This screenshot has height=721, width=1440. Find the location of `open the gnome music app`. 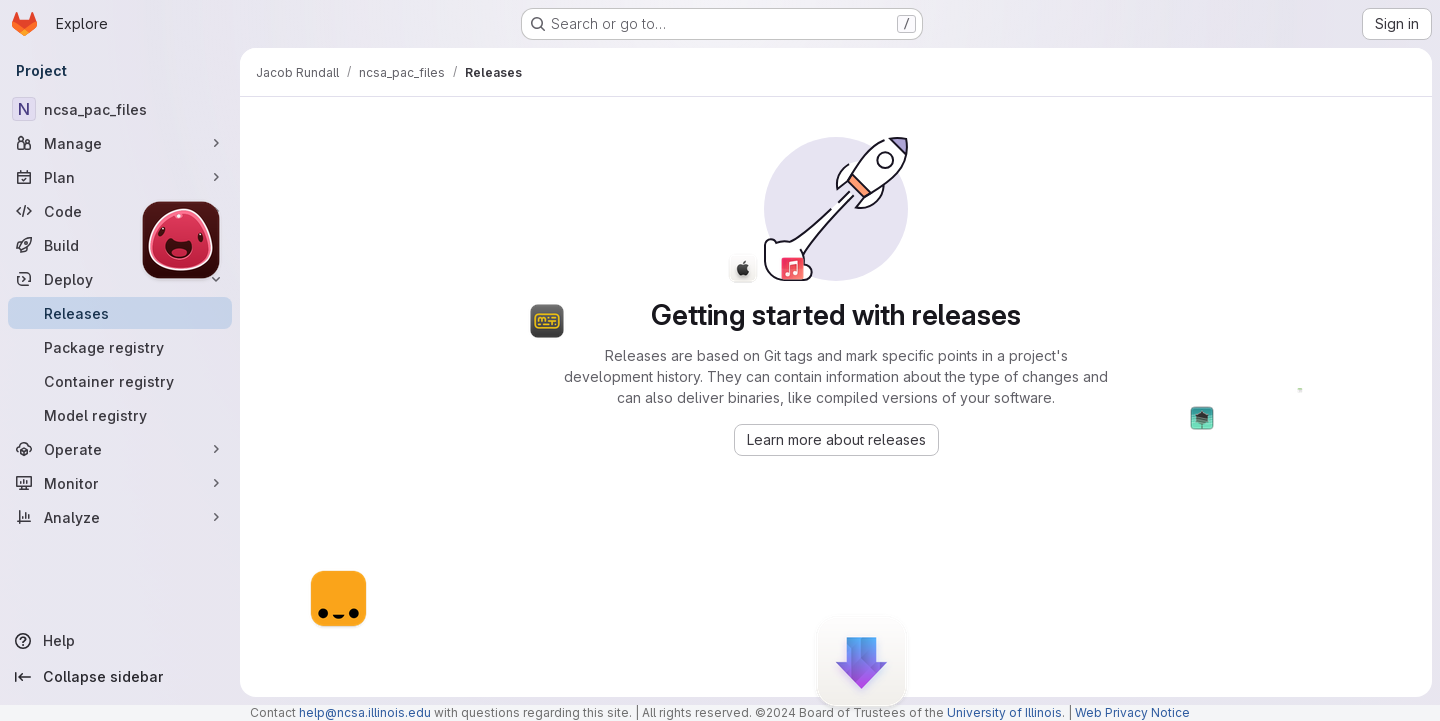

open the gnome music app is located at coordinates (792, 268).